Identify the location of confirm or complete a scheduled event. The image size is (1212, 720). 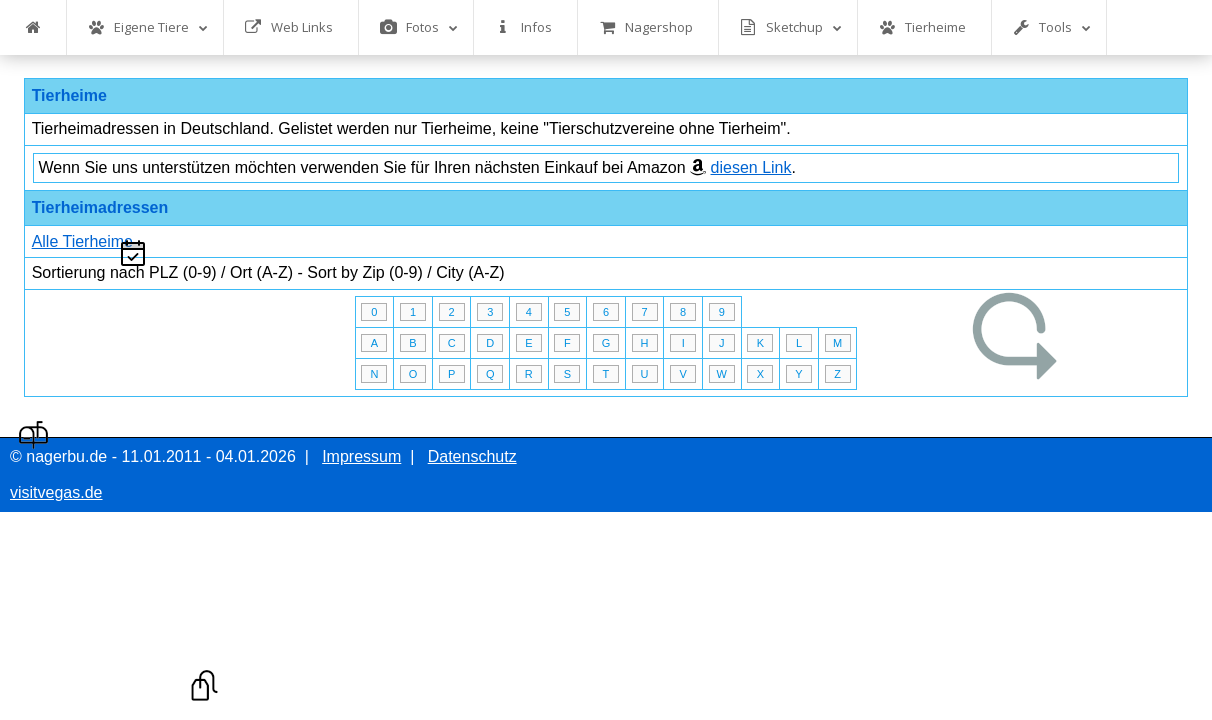
(133, 254).